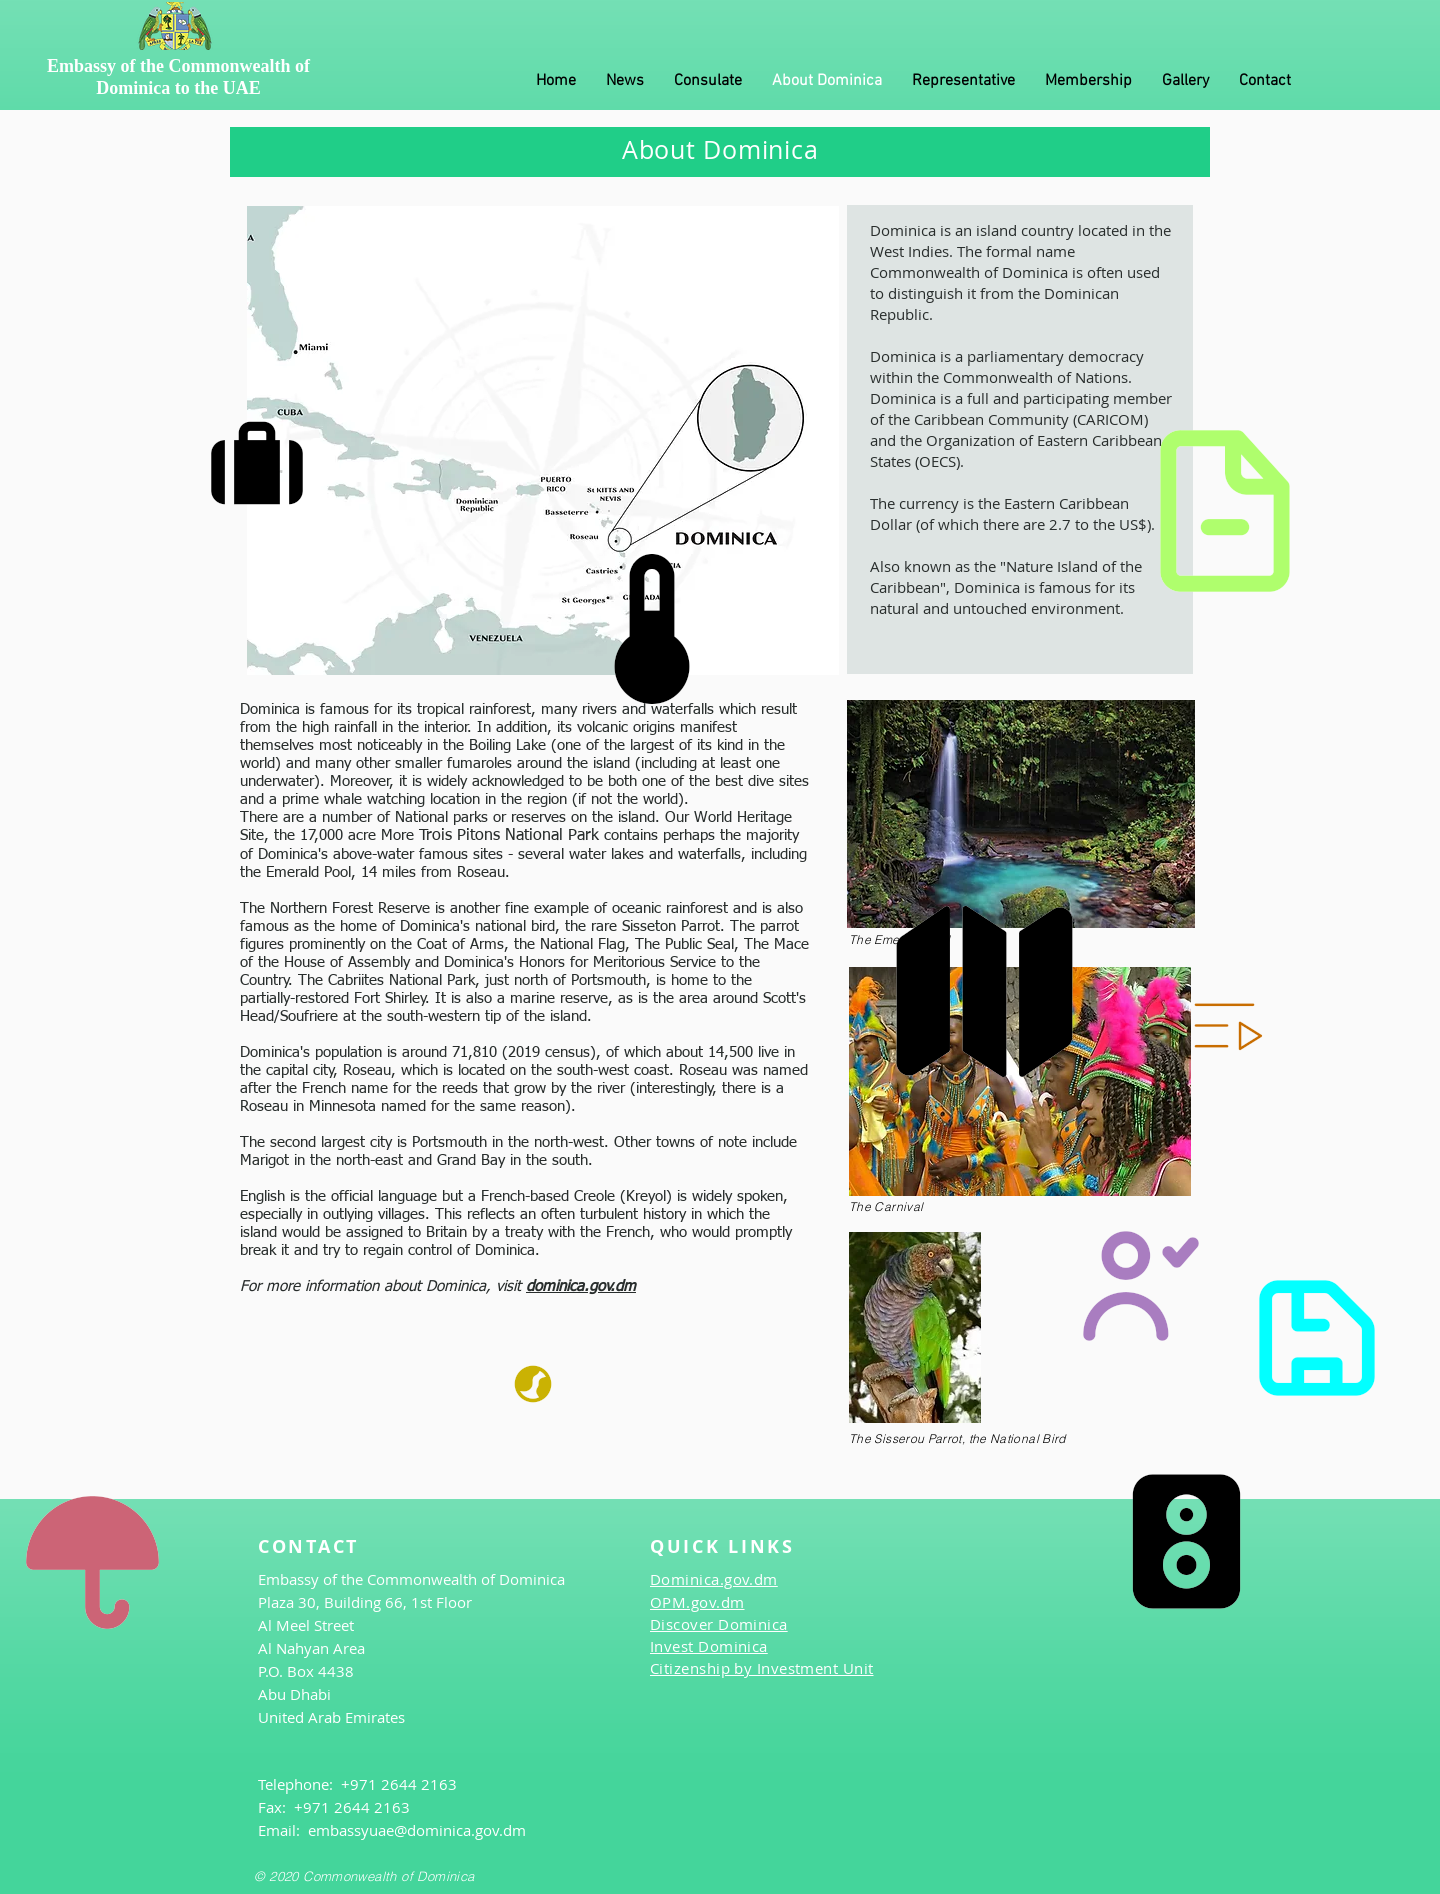  I want to click on access work or business documents, so click(257, 463).